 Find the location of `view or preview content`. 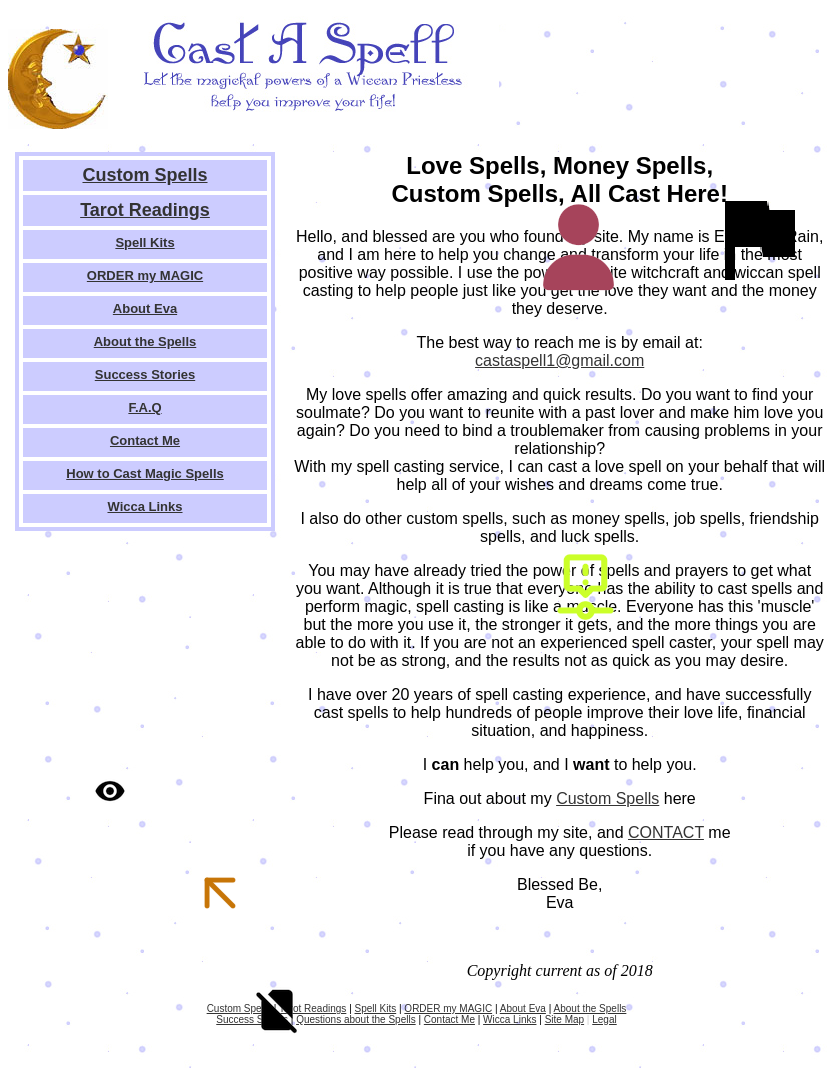

view or preview content is located at coordinates (110, 791).